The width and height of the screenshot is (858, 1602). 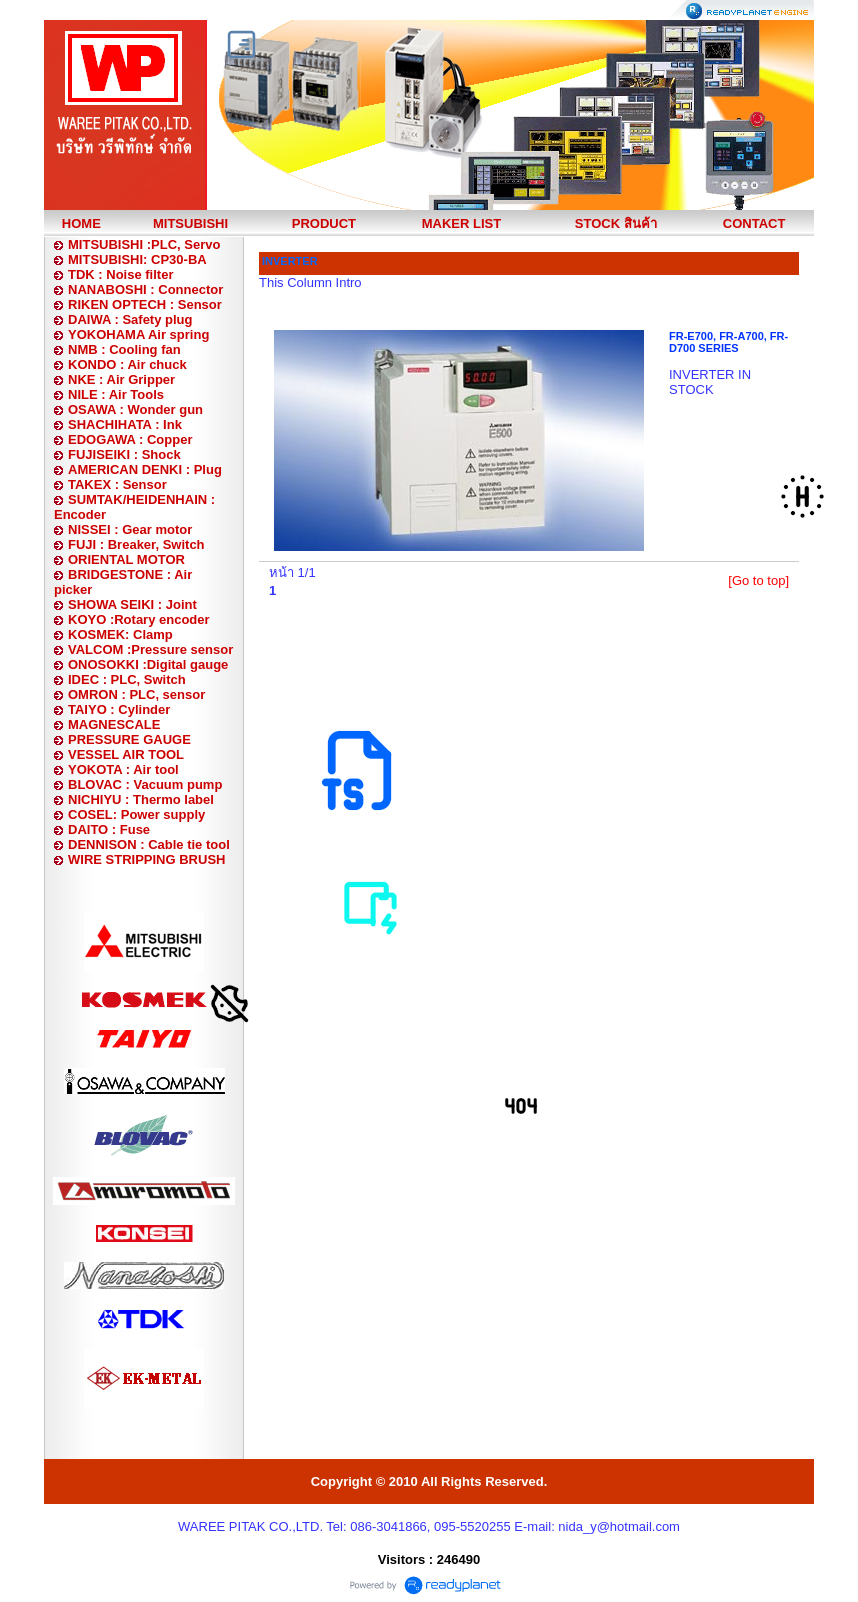 What do you see at coordinates (229, 1003) in the screenshot?
I see `disable cookie tracking` at bounding box center [229, 1003].